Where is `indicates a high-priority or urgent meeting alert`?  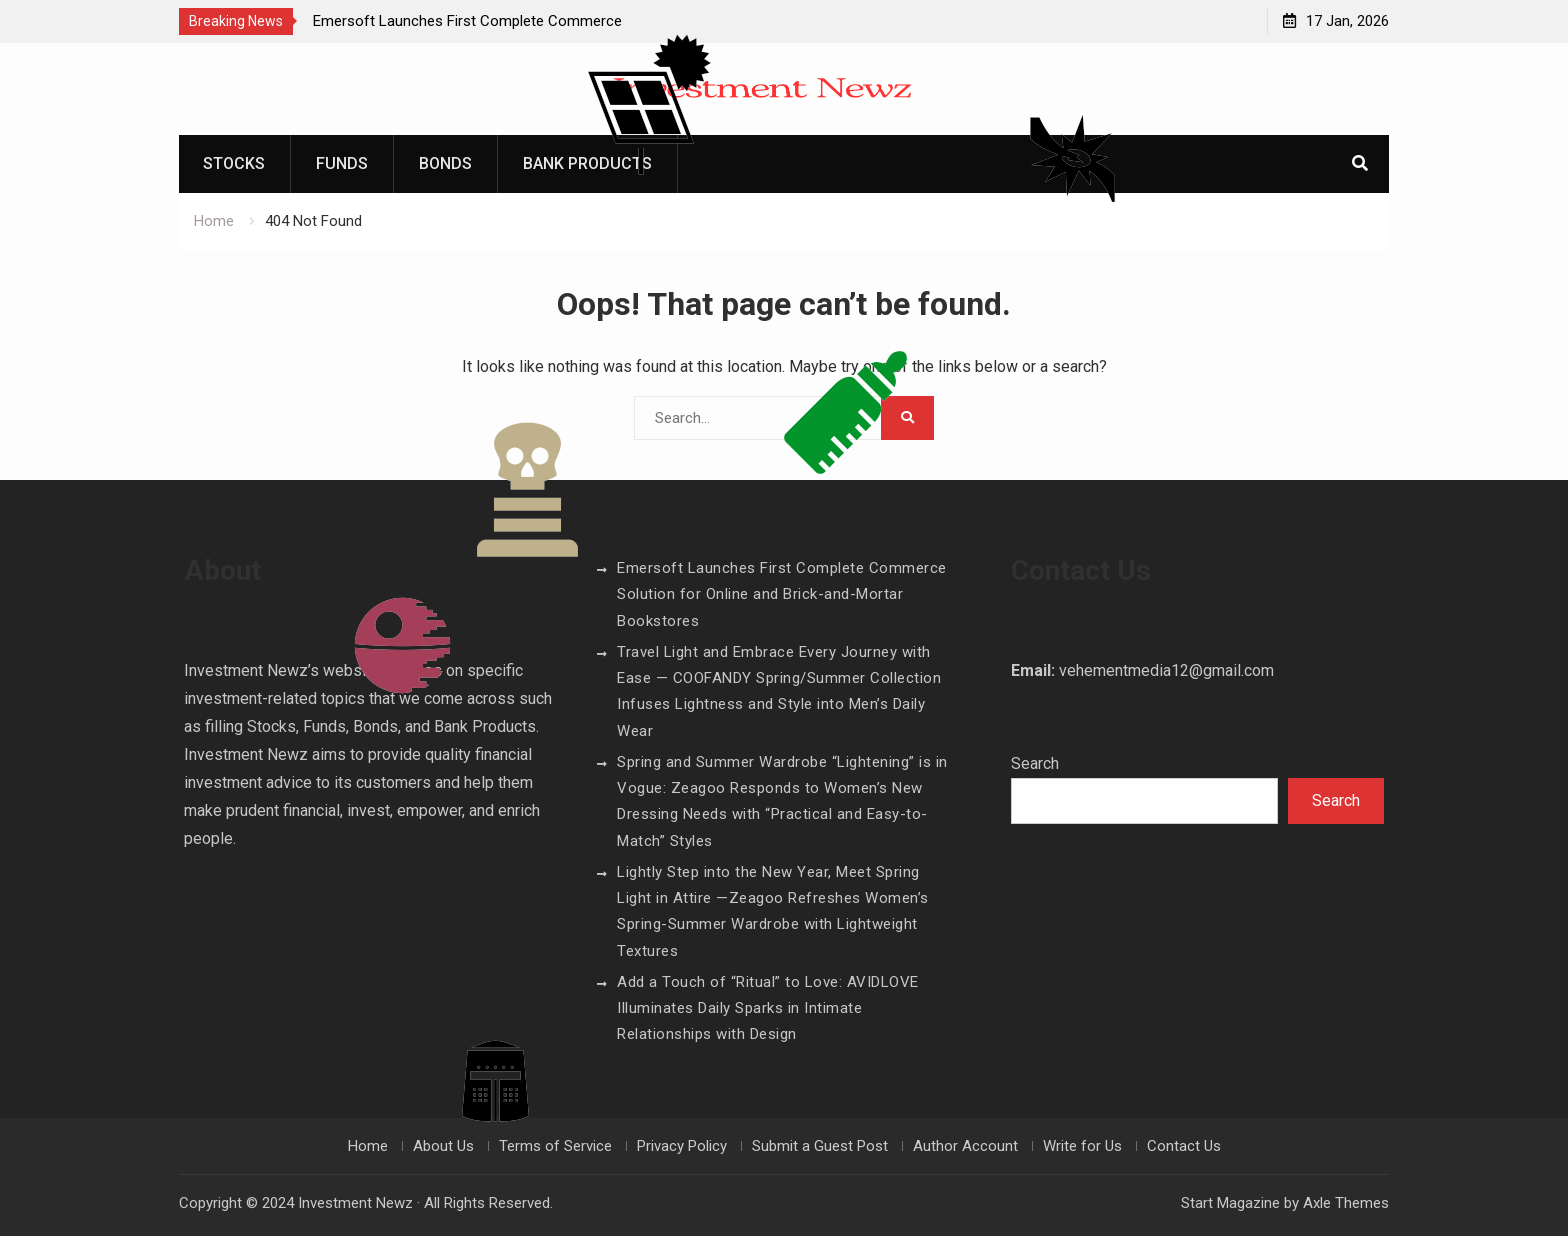 indicates a high-priority or urgent meeting alert is located at coordinates (1072, 159).